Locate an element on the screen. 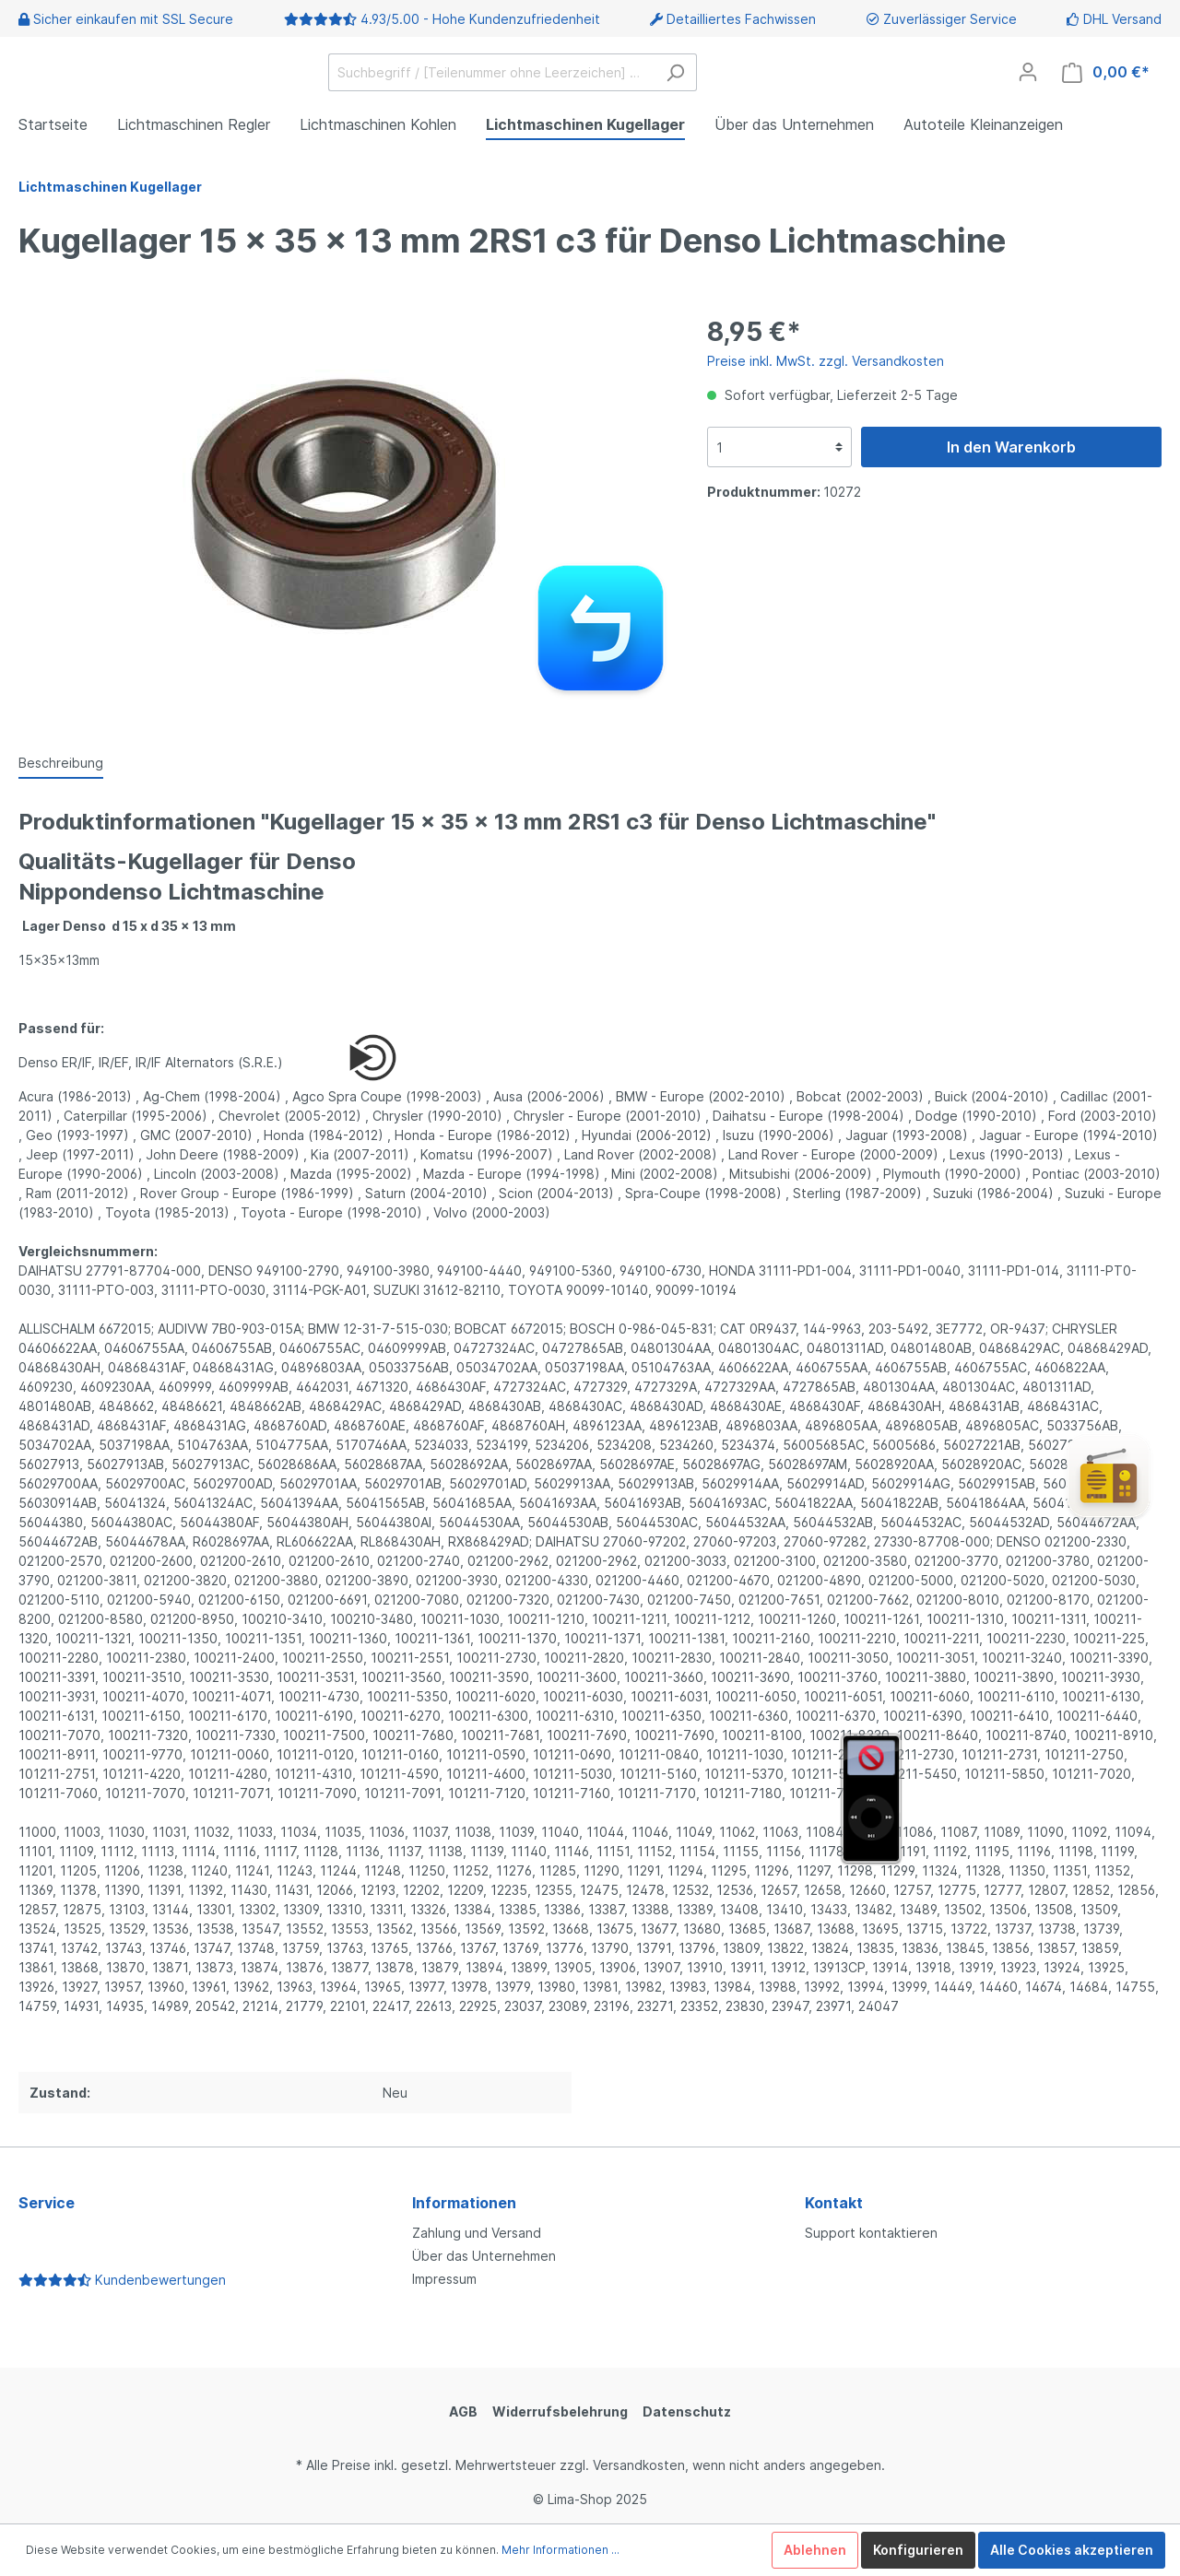  indicates an unavailable or disconnected iPod device is located at coordinates (871, 1799).